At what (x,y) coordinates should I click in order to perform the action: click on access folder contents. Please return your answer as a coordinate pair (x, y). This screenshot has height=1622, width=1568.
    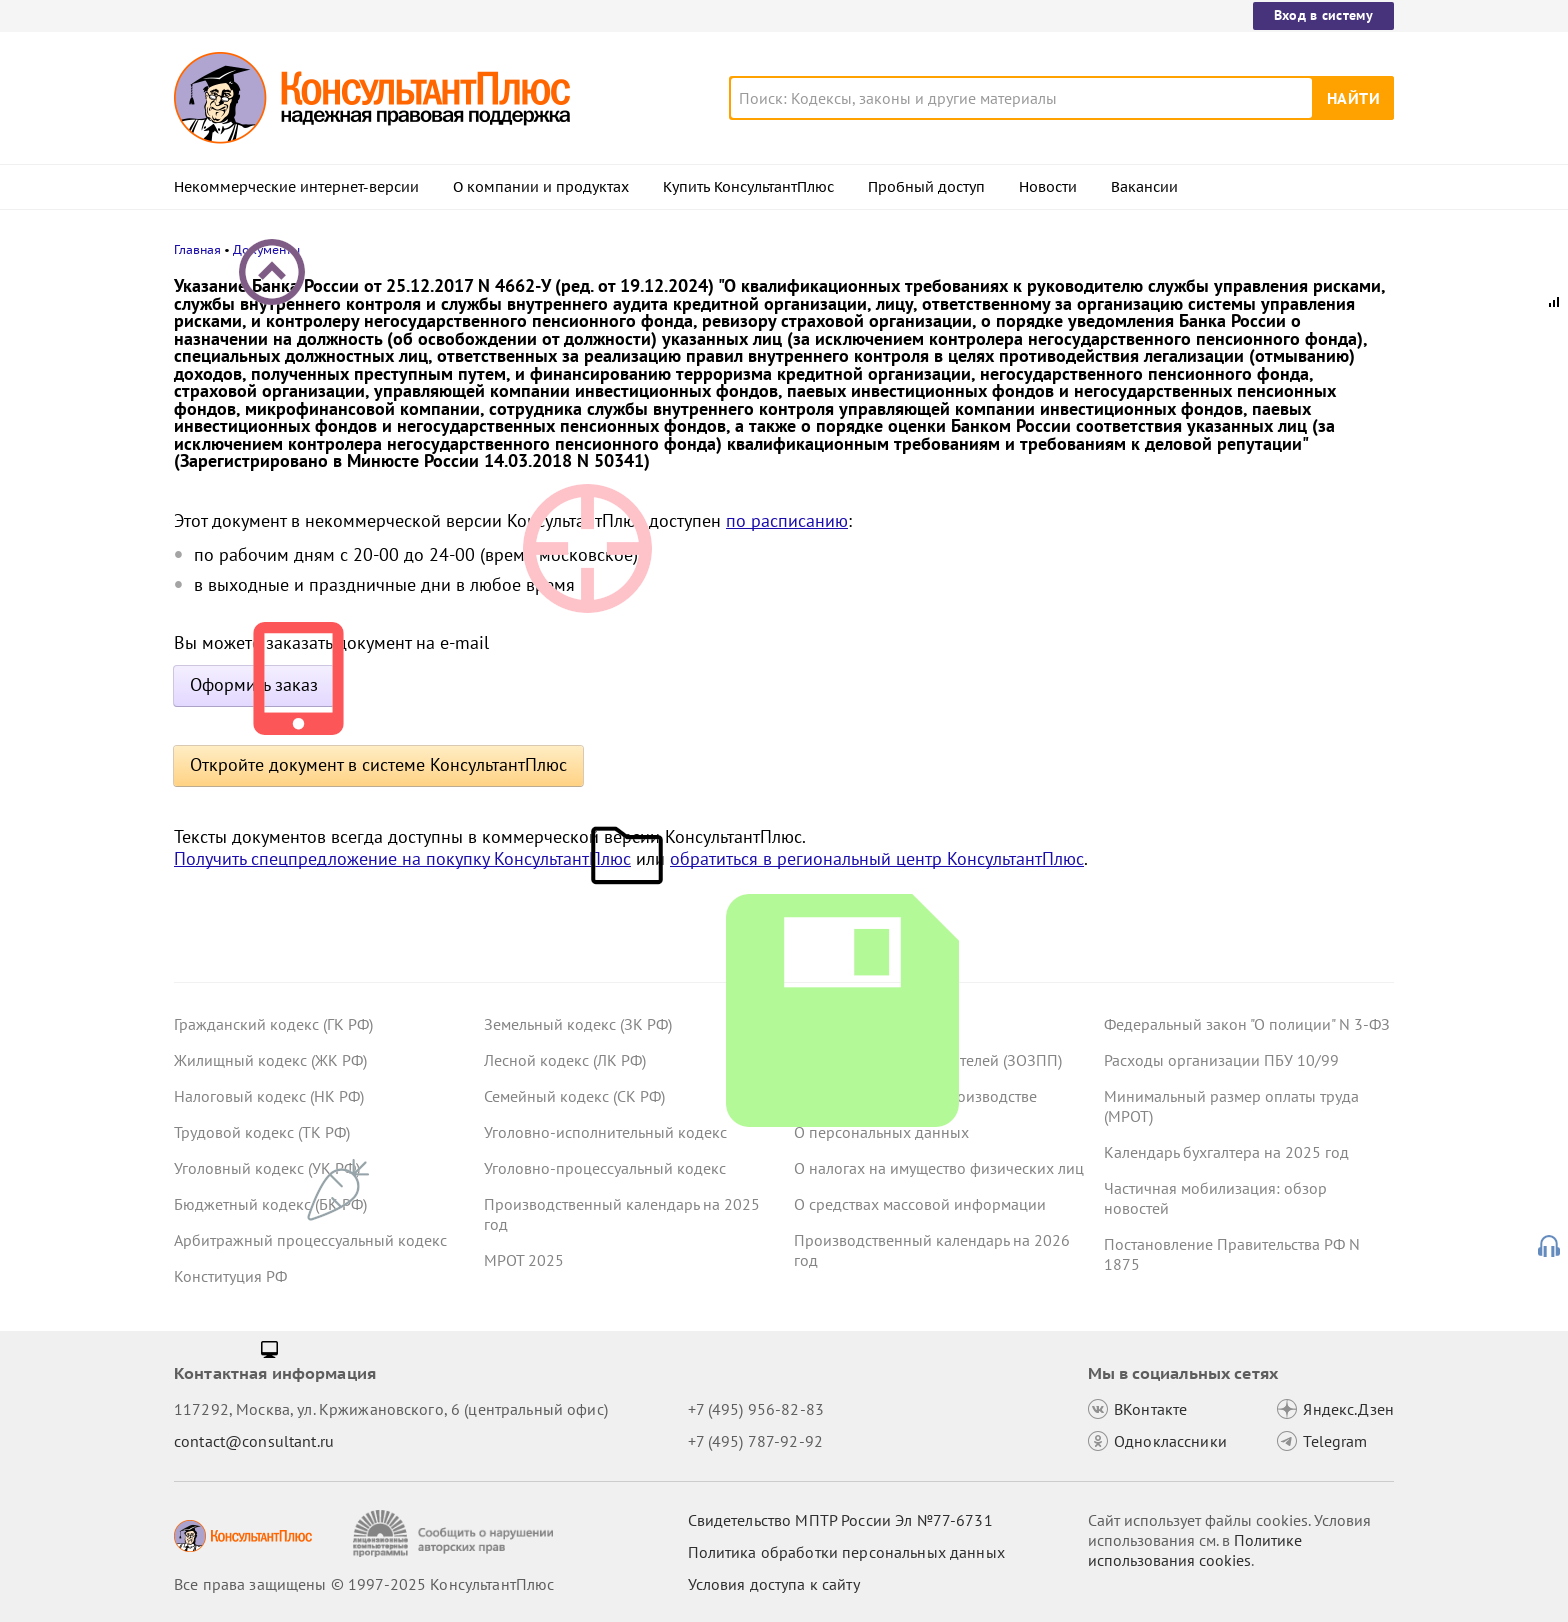
    Looking at the image, I should click on (627, 854).